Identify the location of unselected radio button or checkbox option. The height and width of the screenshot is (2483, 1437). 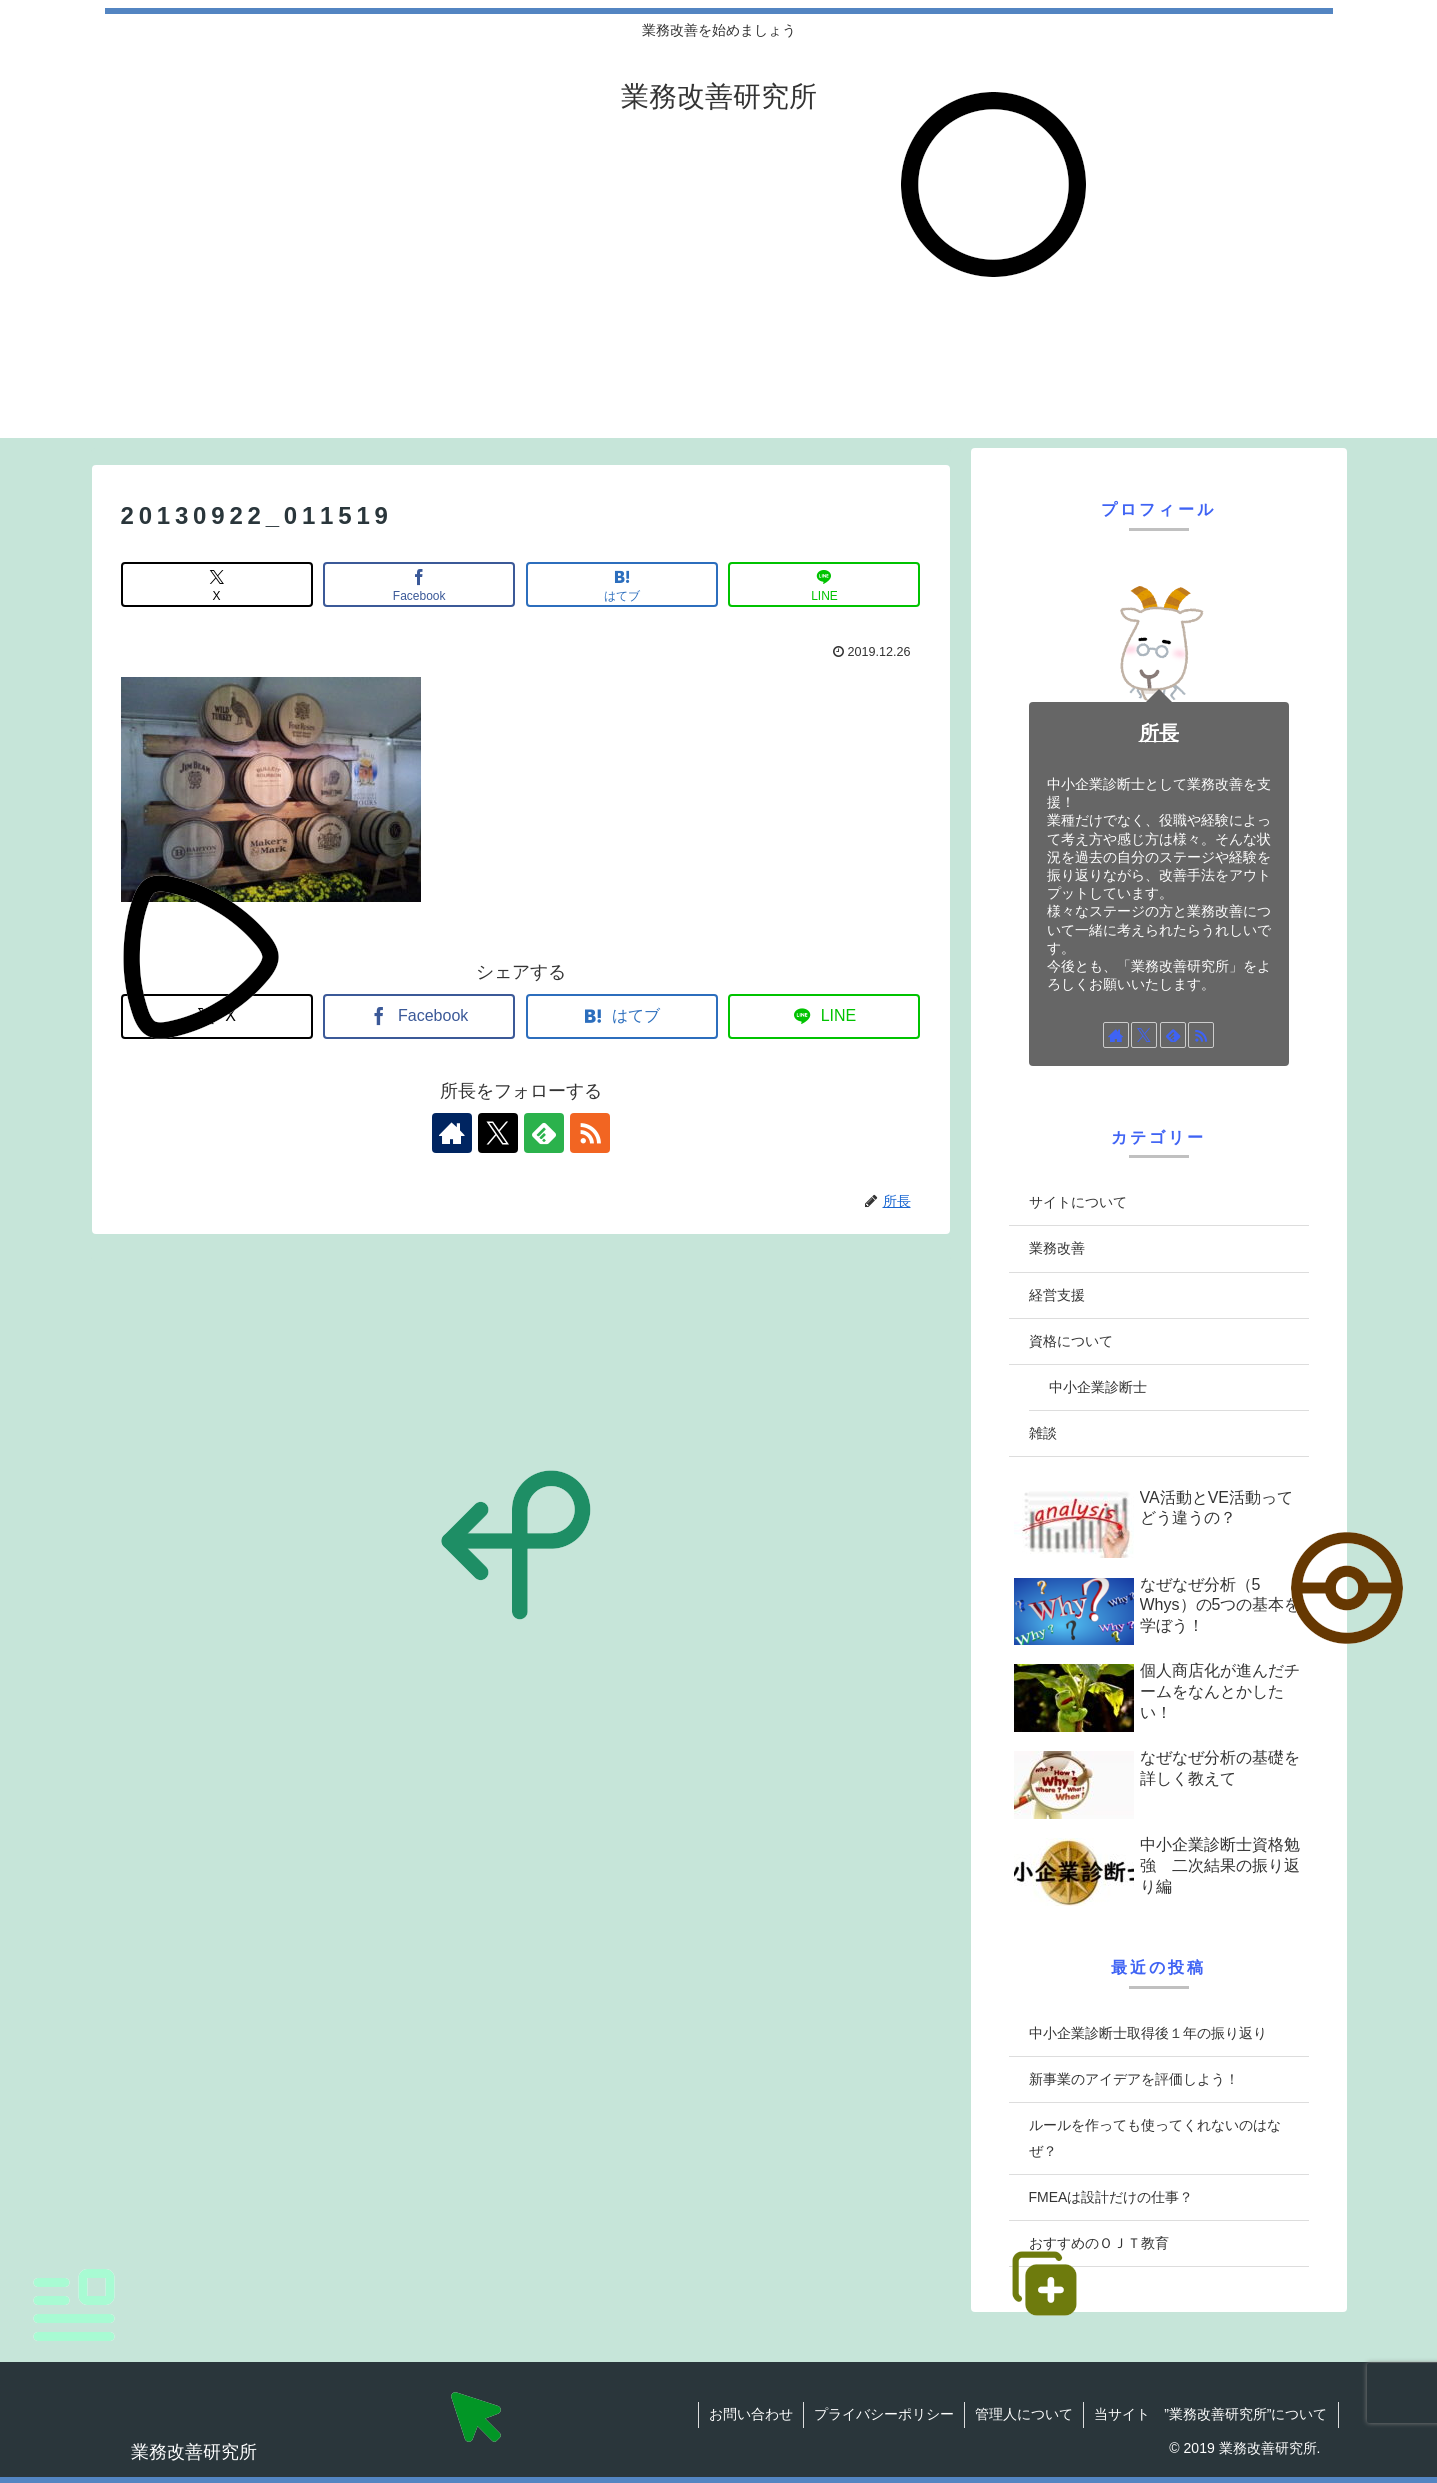
(993, 184).